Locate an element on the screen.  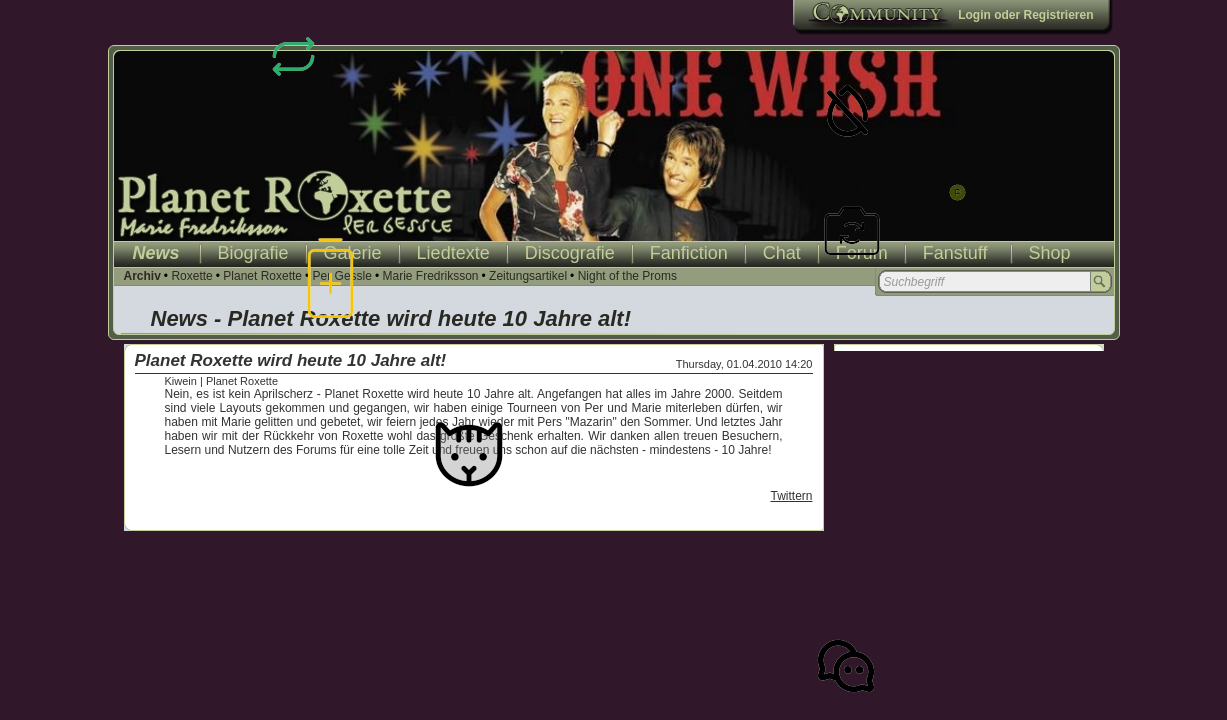
switch between front and rear camera is located at coordinates (852, 232).